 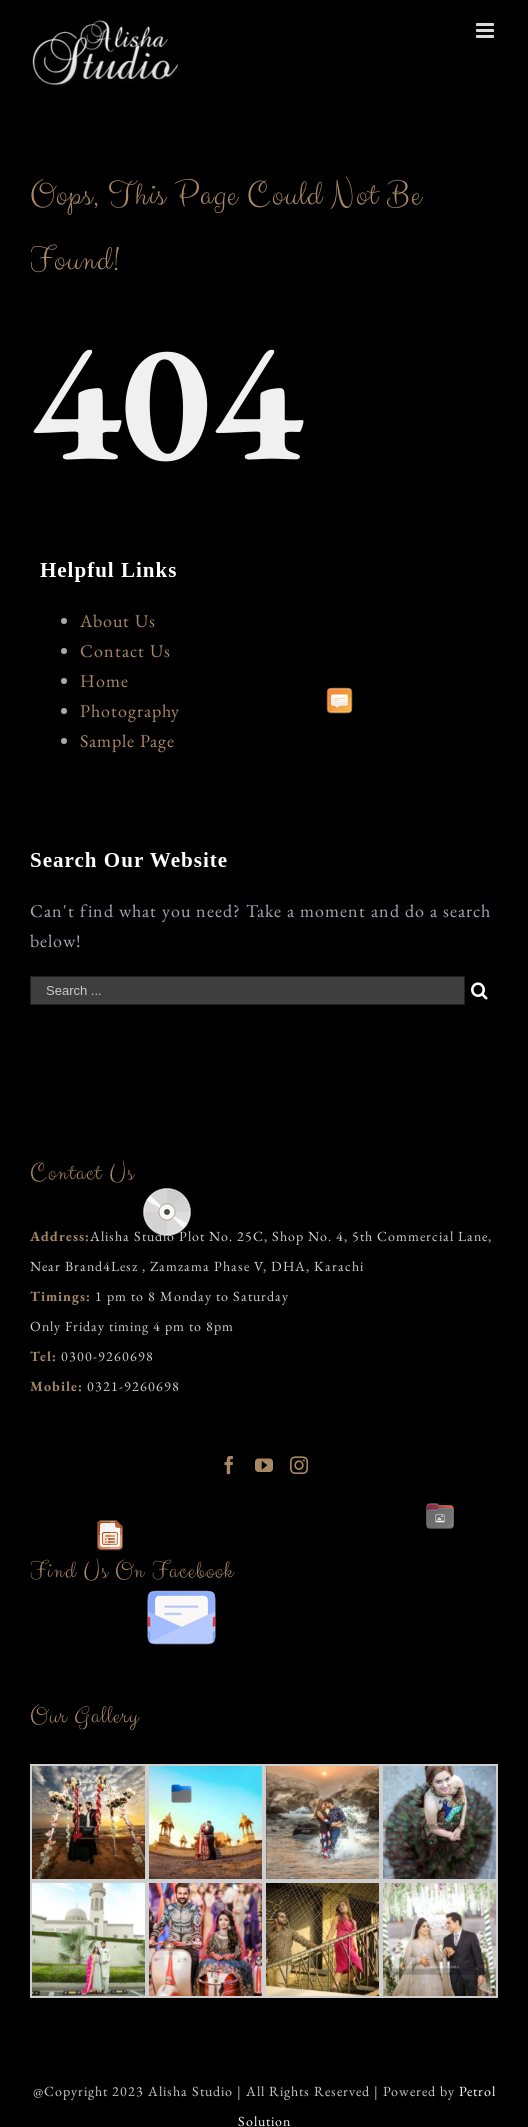 I want to click on open your pictures folder, so click(x=440, y=1516).